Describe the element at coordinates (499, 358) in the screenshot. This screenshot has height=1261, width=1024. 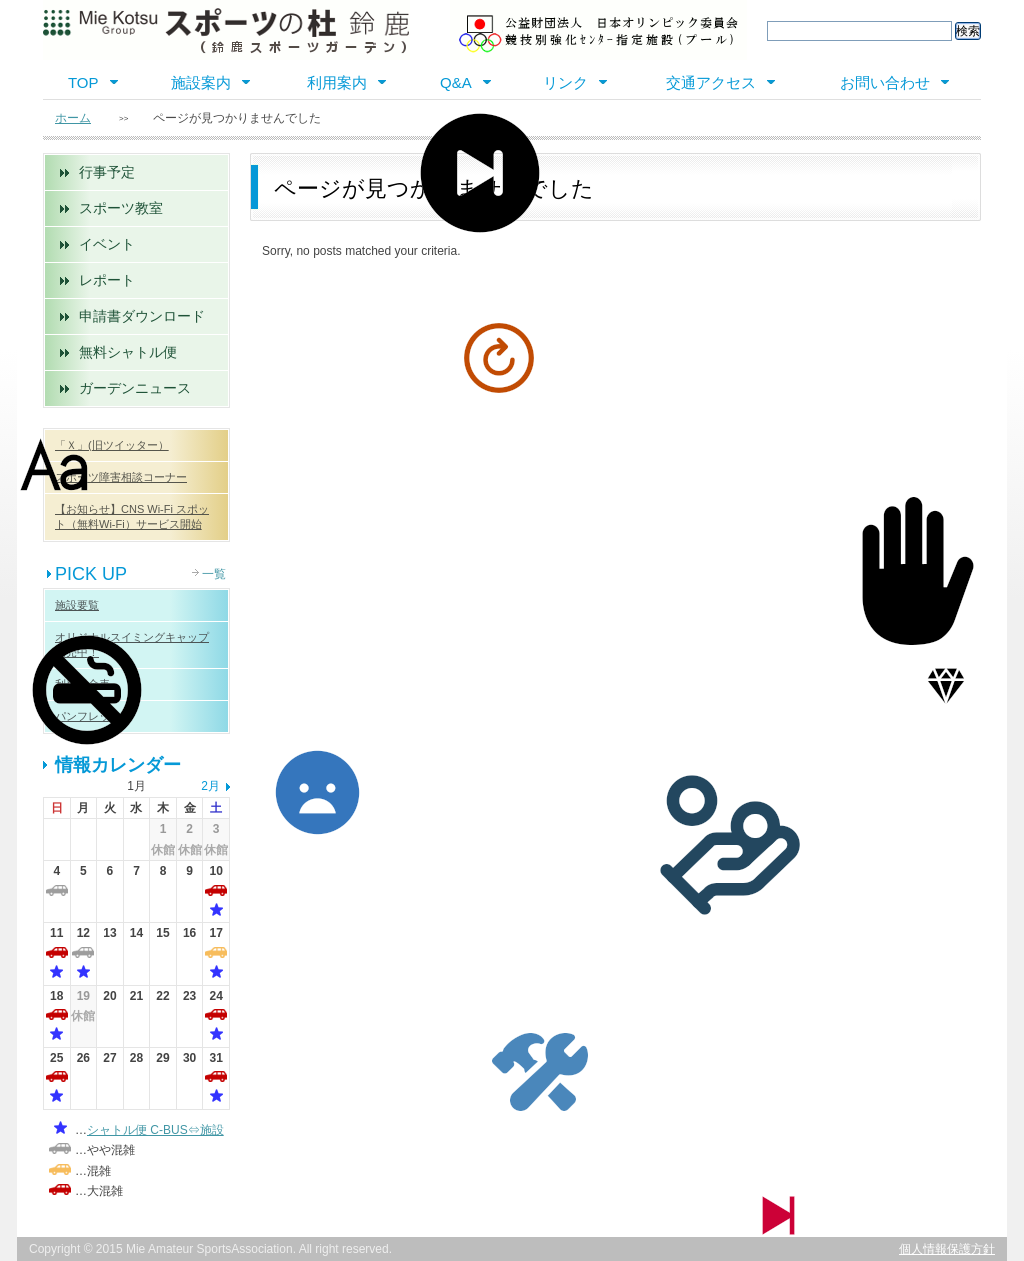
I see `refresh or reload content` at that location.